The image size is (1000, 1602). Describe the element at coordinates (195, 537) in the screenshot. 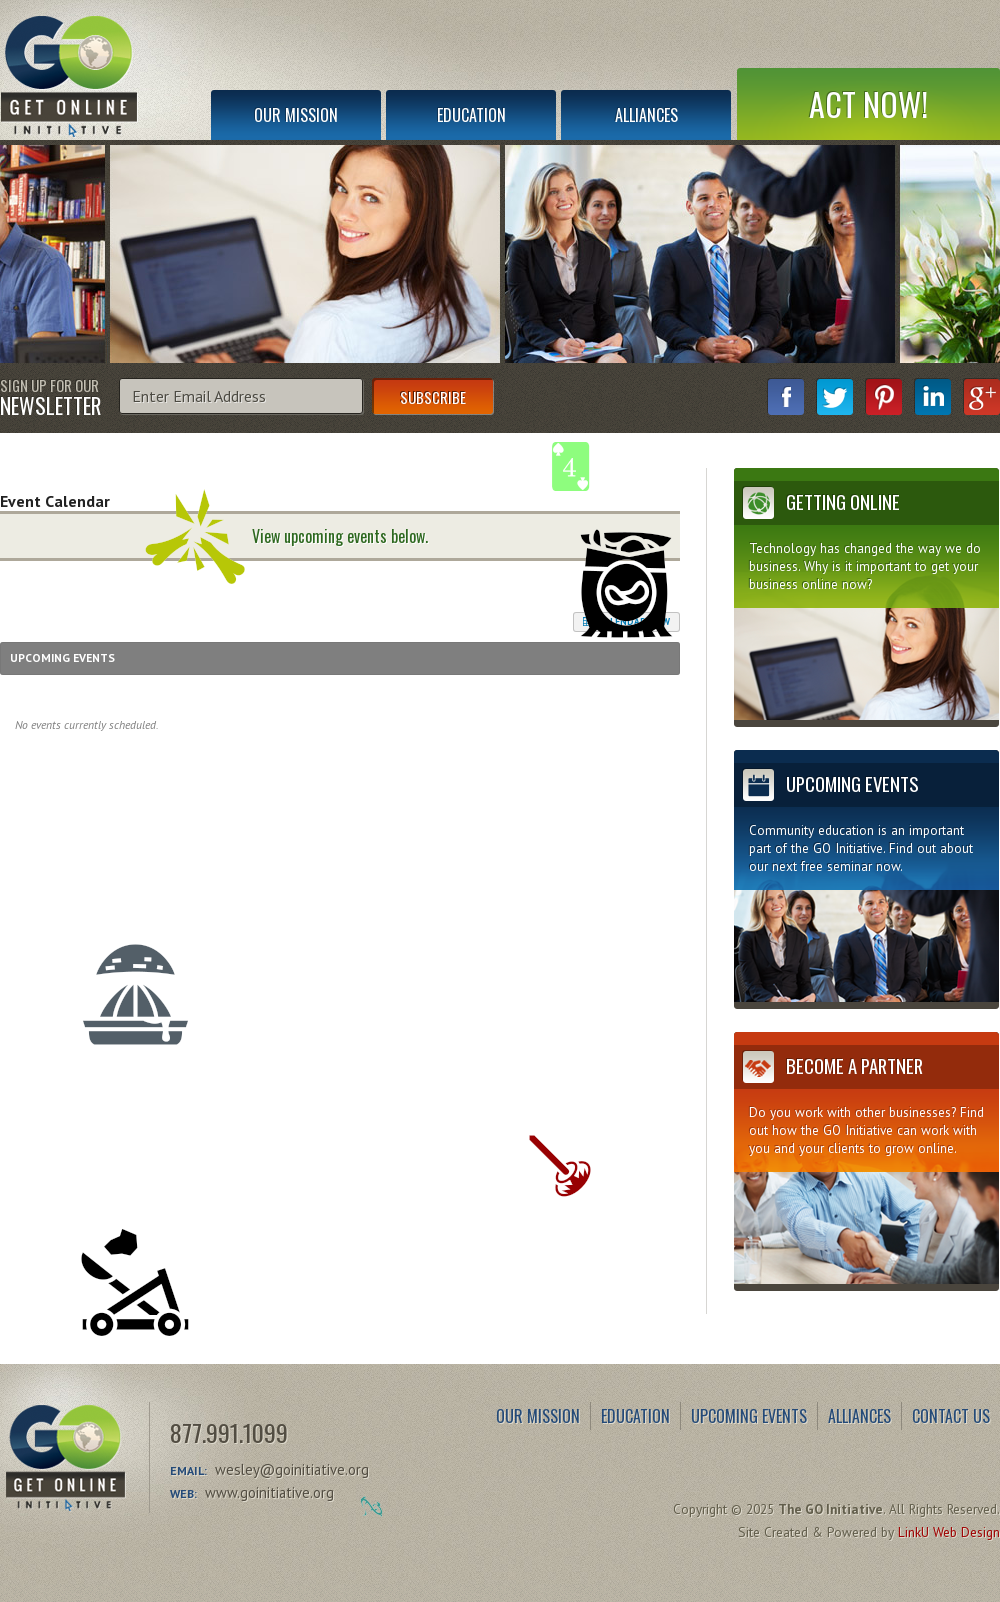

I see `indicates a fracture or bone injury in a health app` at that location.